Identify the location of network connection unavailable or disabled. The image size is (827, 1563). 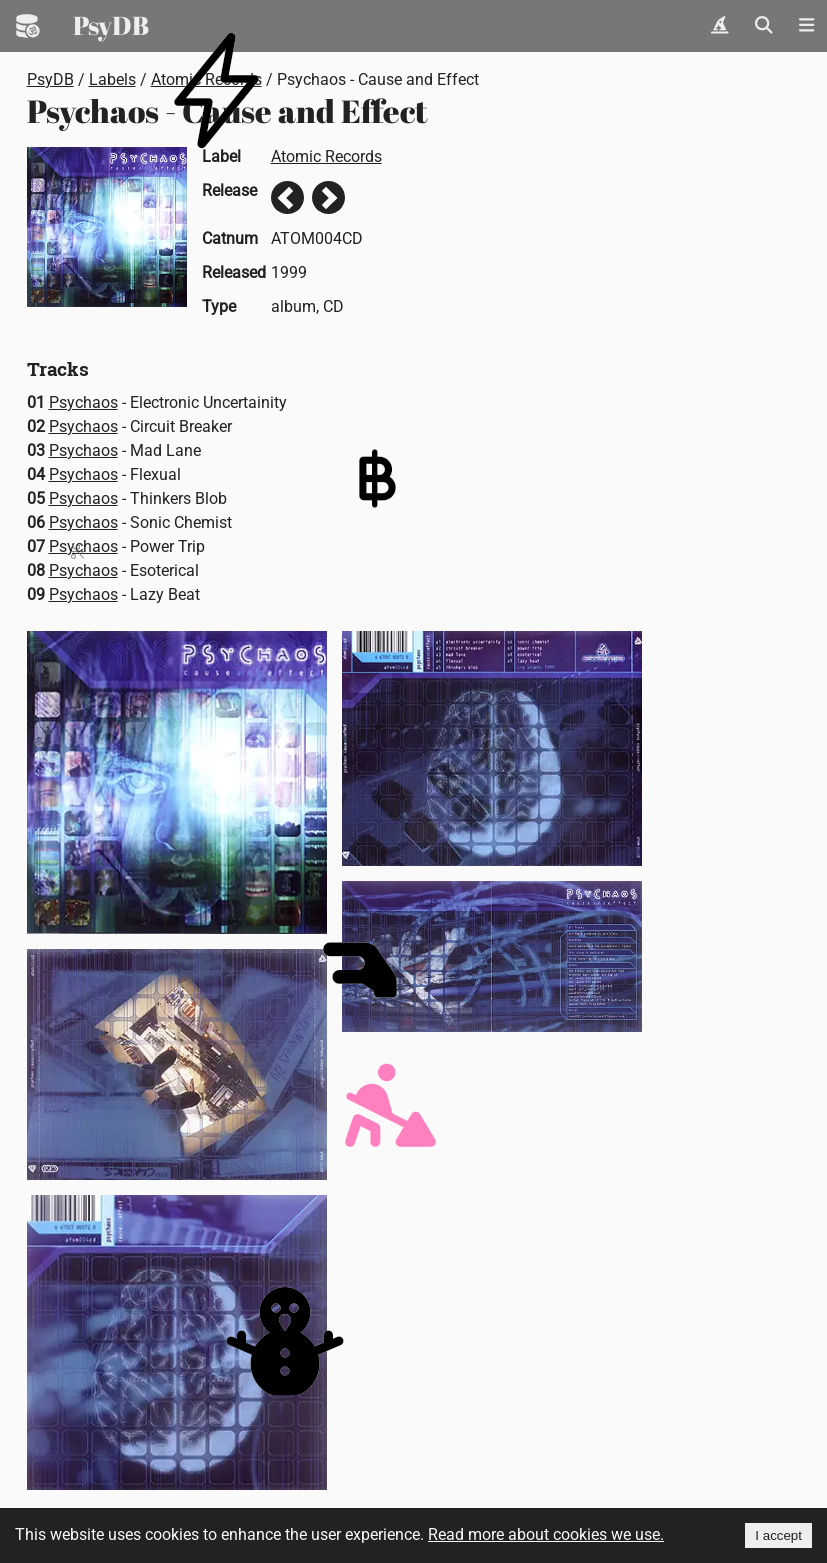
(78, 552).